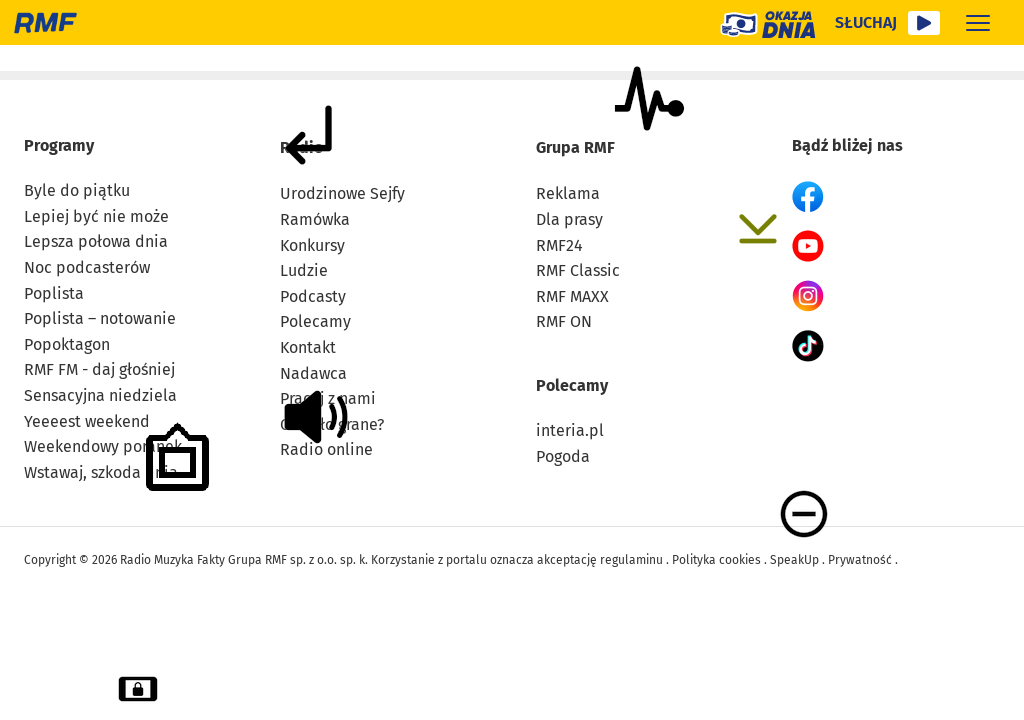  Describe the element at coordinates (177, 459) in the screenshot. I see `view framed photos or artwork` at that location.